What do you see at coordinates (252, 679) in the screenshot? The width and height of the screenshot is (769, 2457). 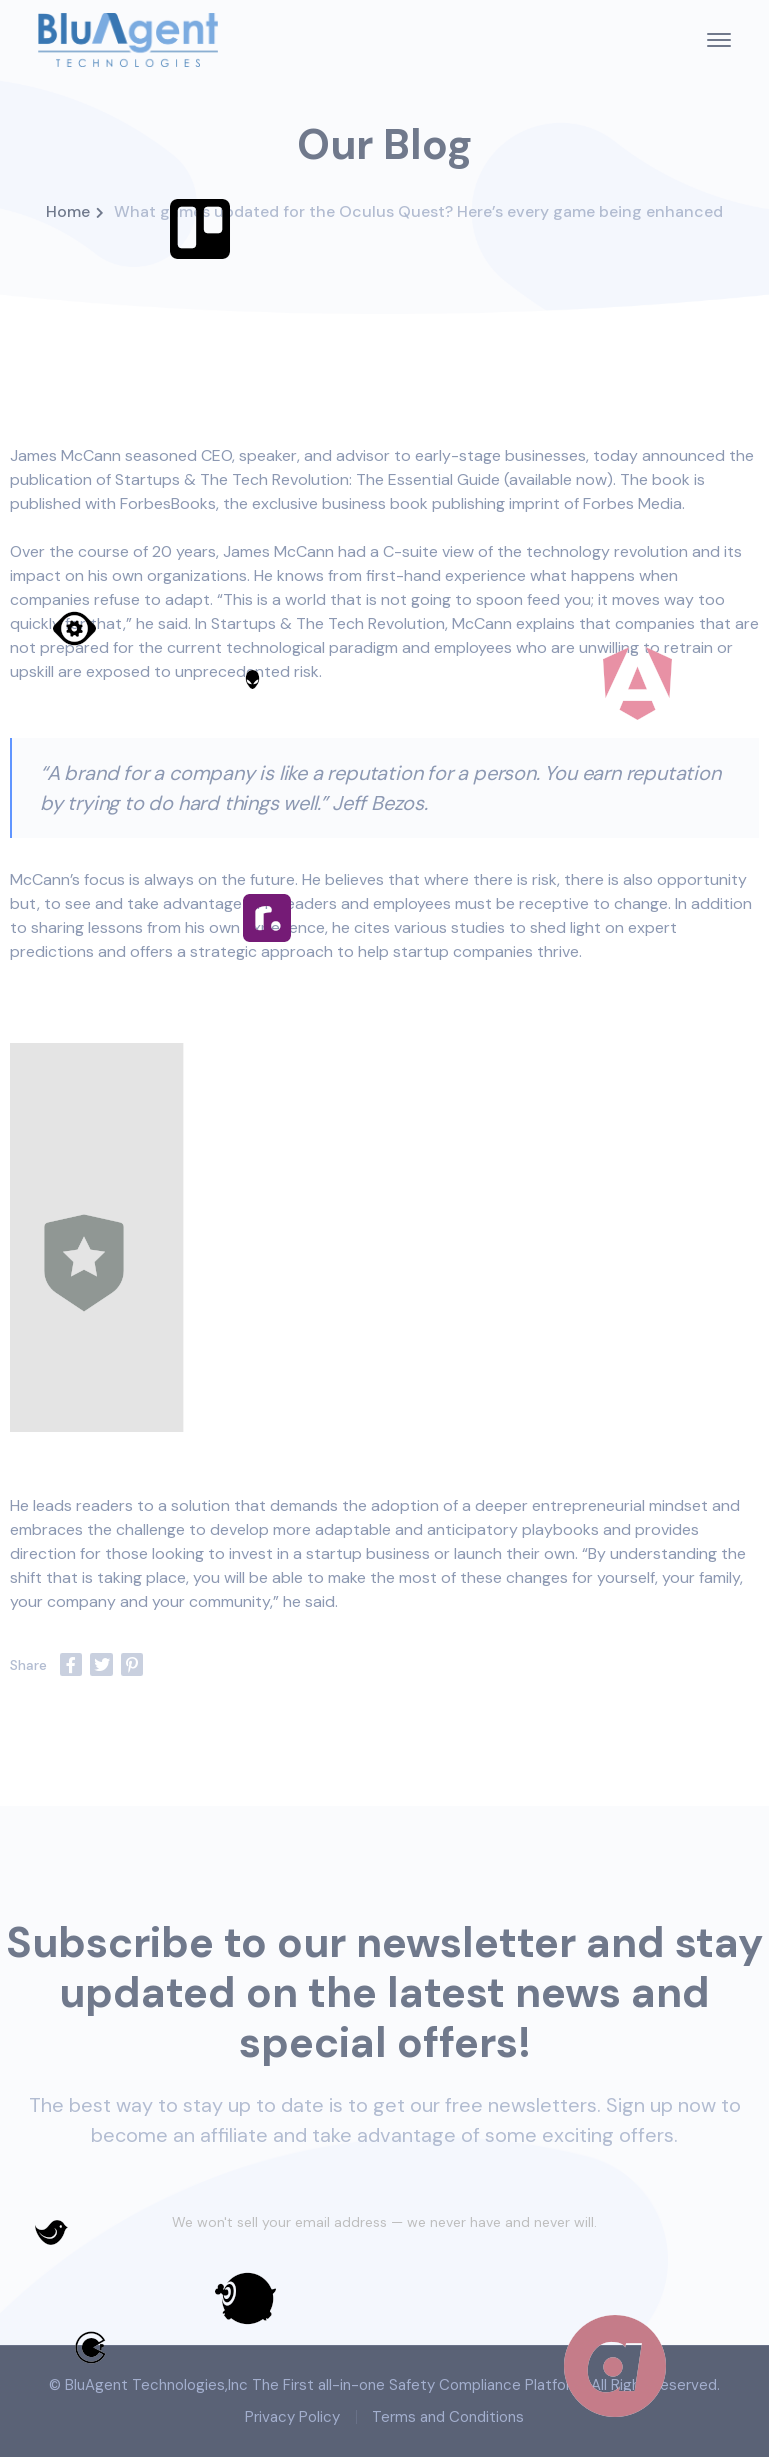 I see `Alienware brand logo` at bounding box center [252, 679].